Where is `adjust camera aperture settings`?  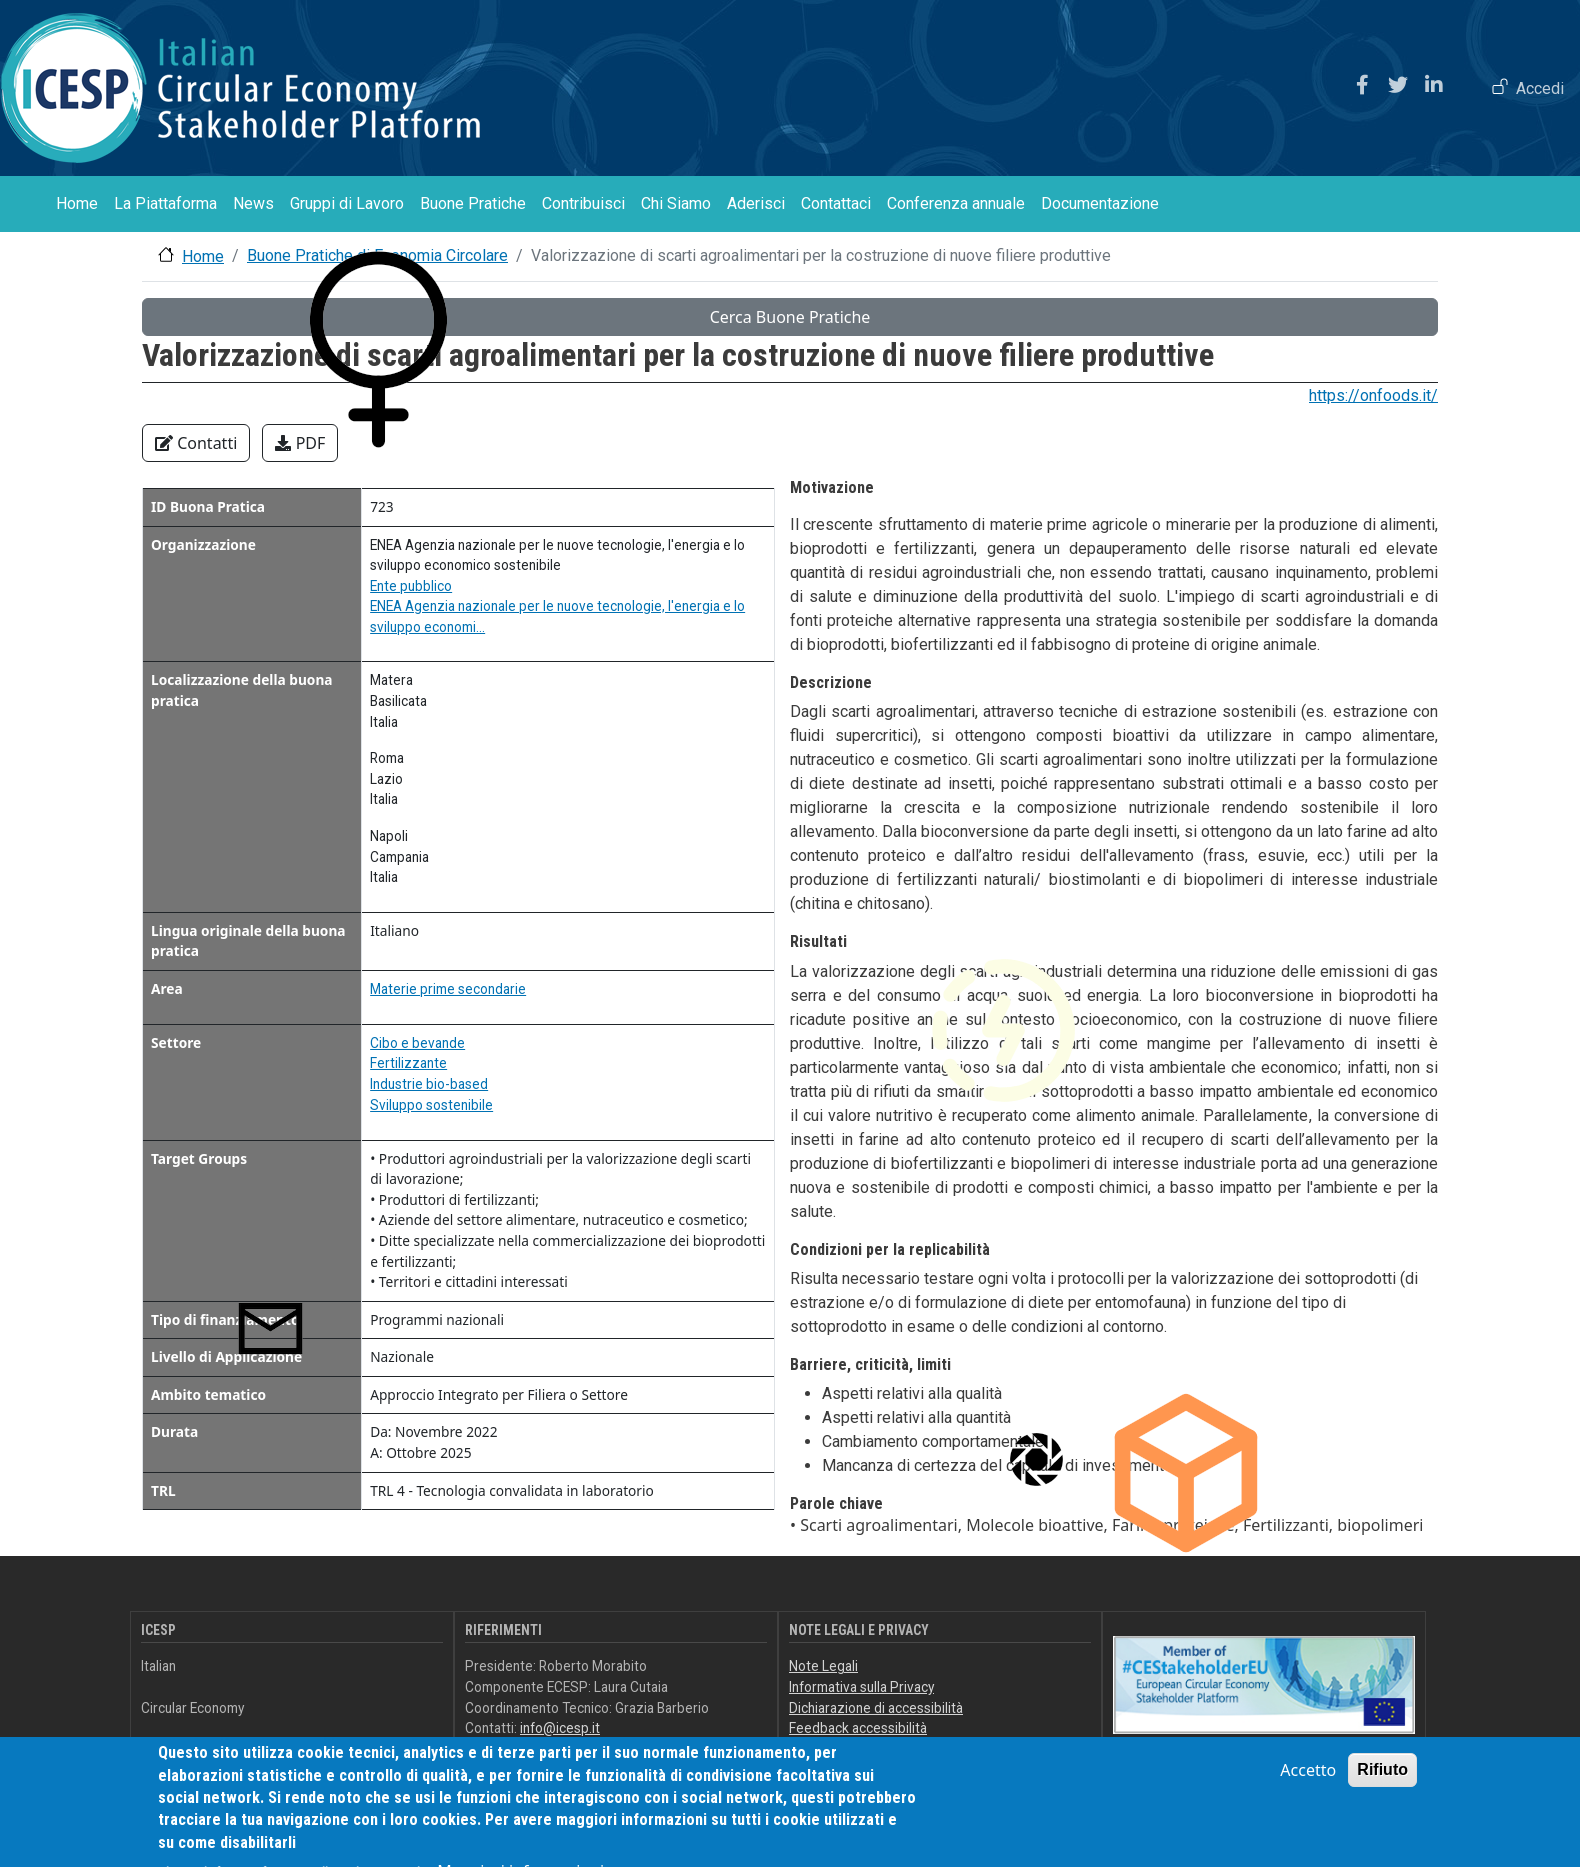
adjust camera aperture settings is located at coordinates (1036, 1459).